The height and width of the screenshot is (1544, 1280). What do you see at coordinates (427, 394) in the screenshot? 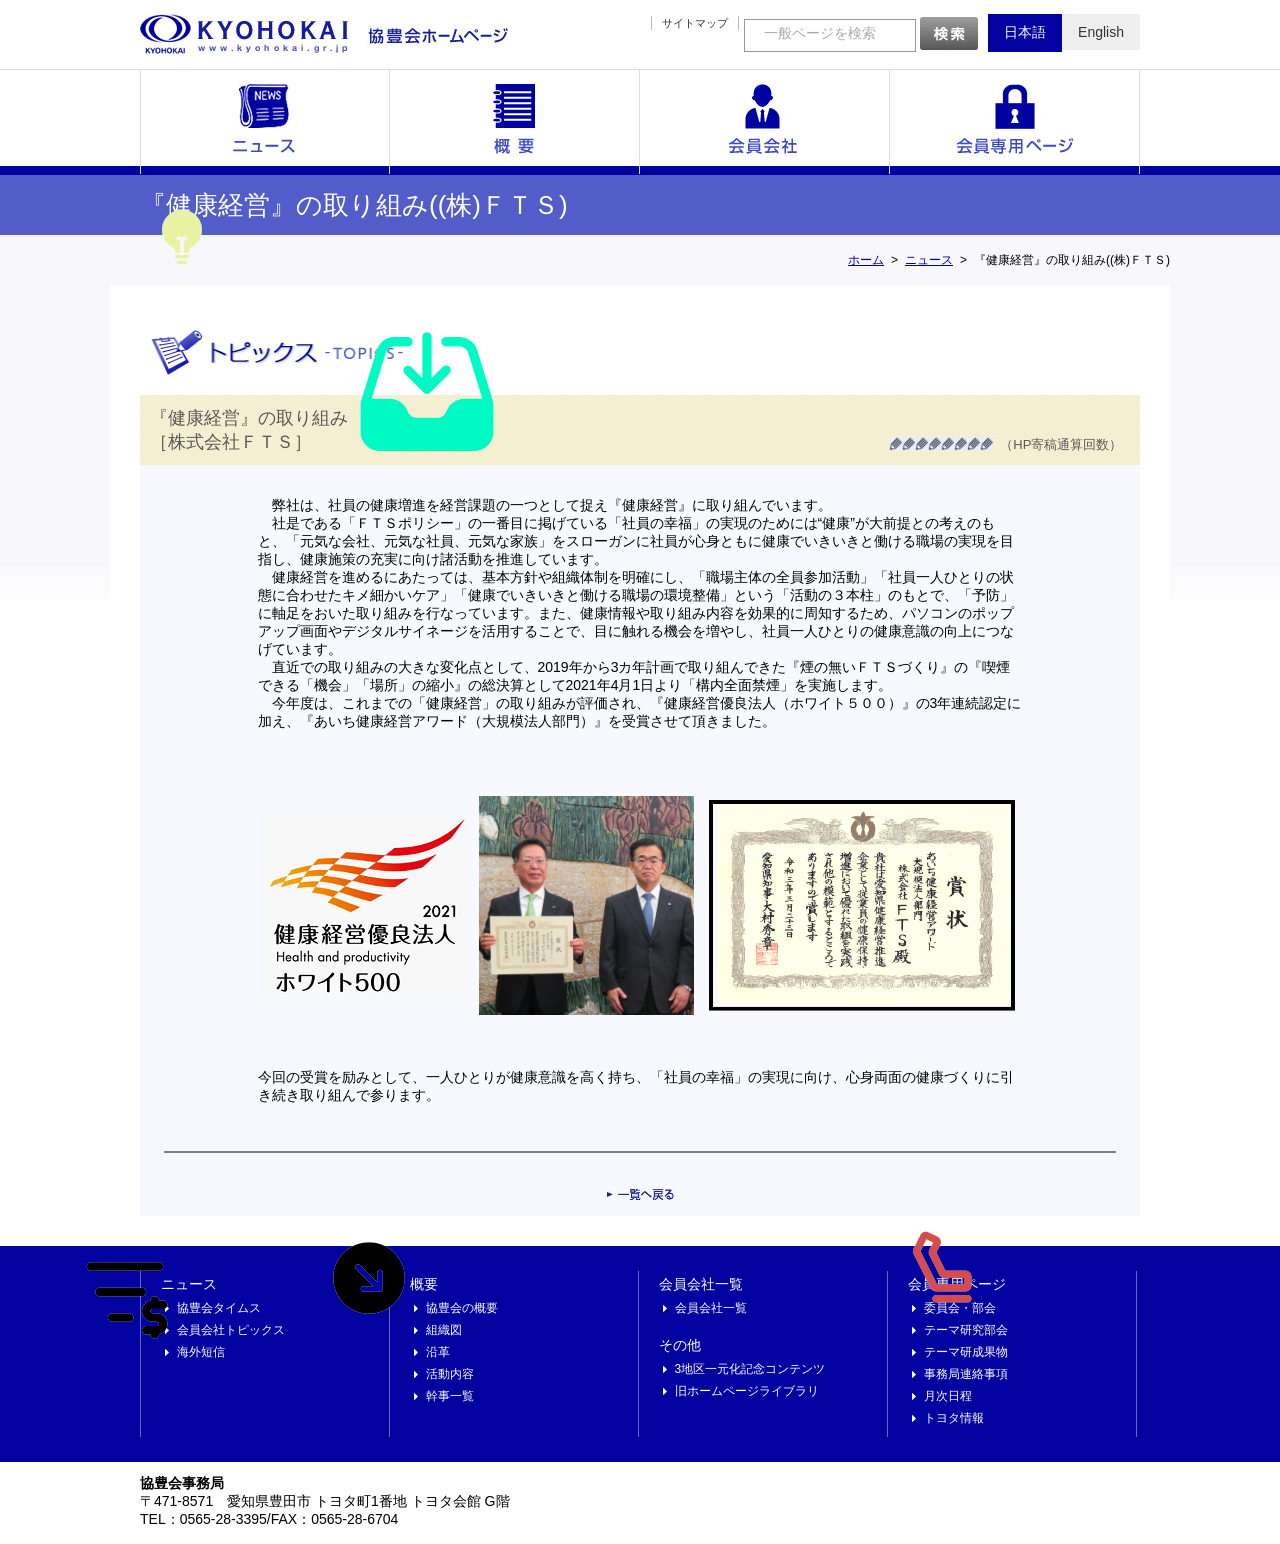
I see `download to inbox` at bounding box center [427, 394].